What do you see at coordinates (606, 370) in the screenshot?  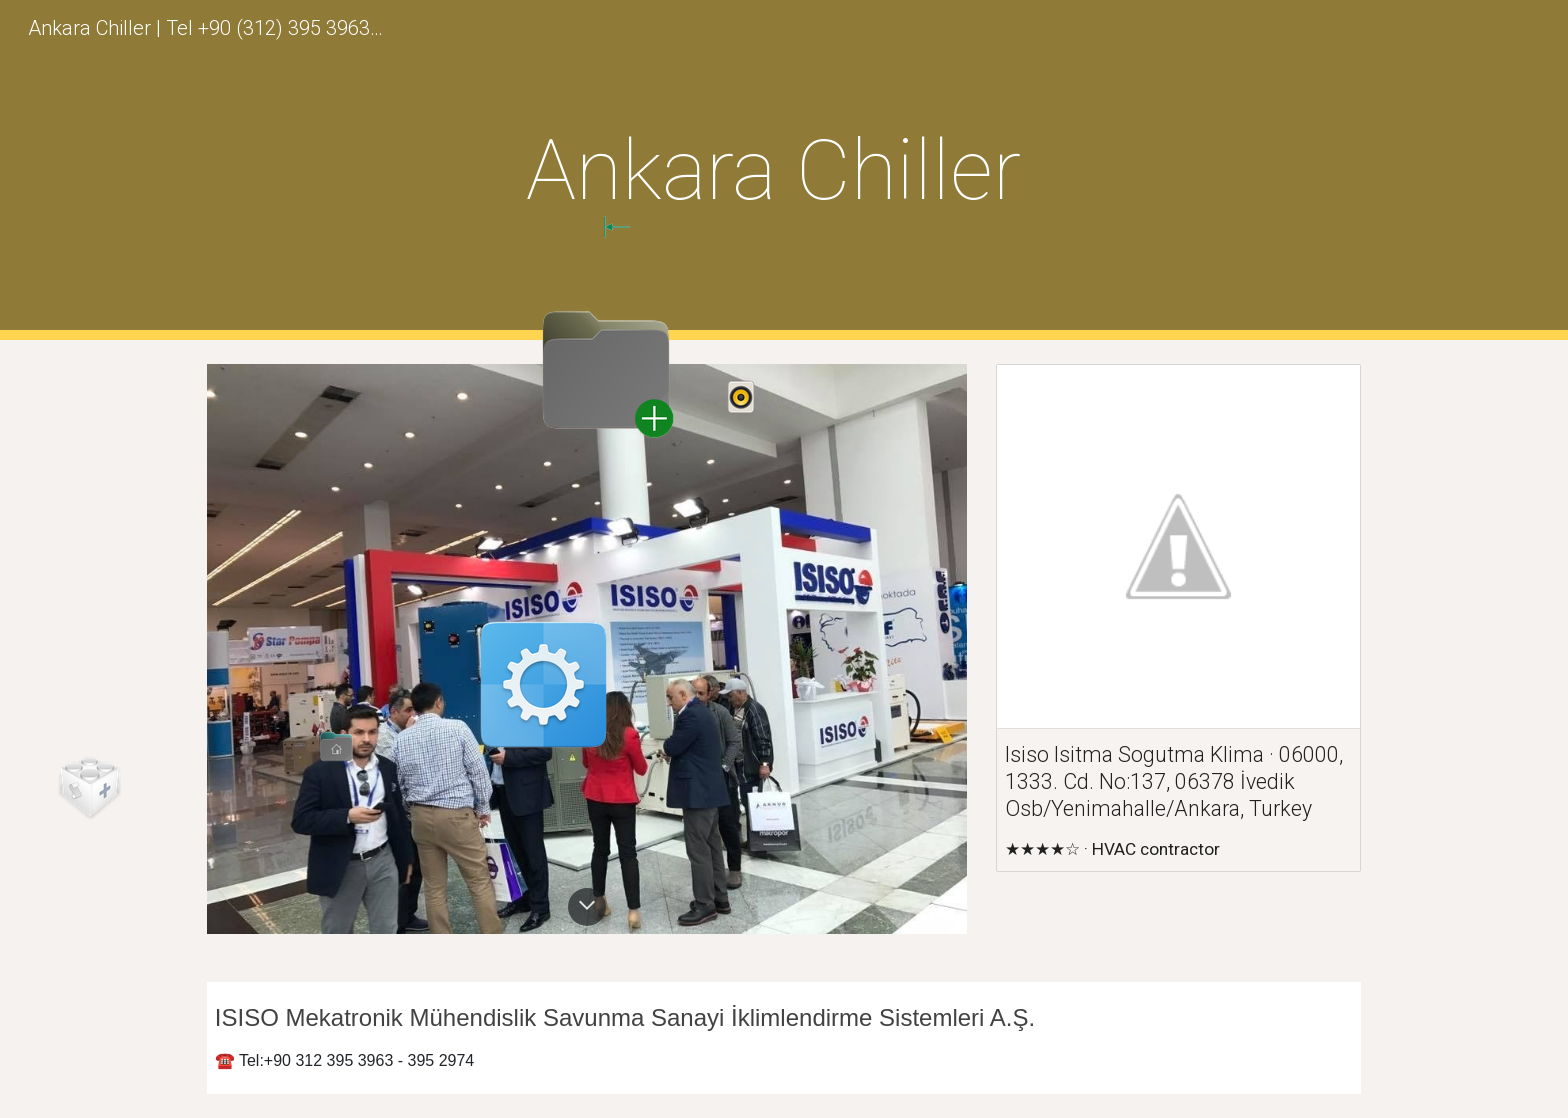 I see `create a new folder` at bounding box center [606, 370].